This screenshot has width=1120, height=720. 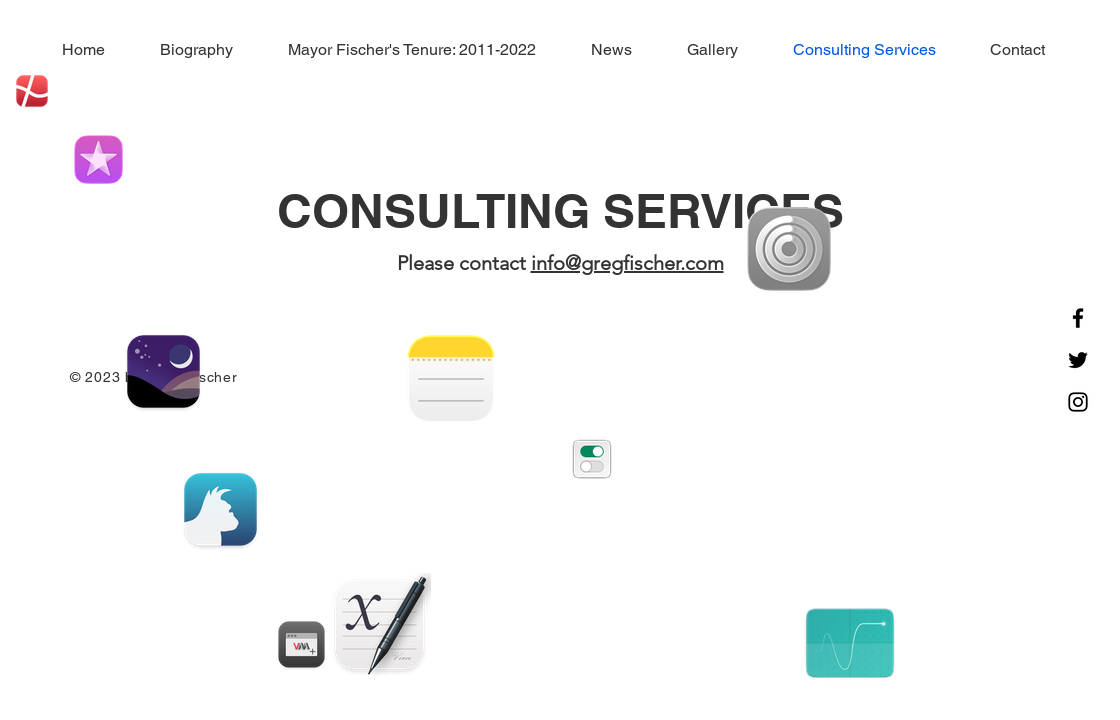 What do you see at coordinates (850, 643) in the screenshot?
I see `open system resource monitor` at bounding box center [850, 643].